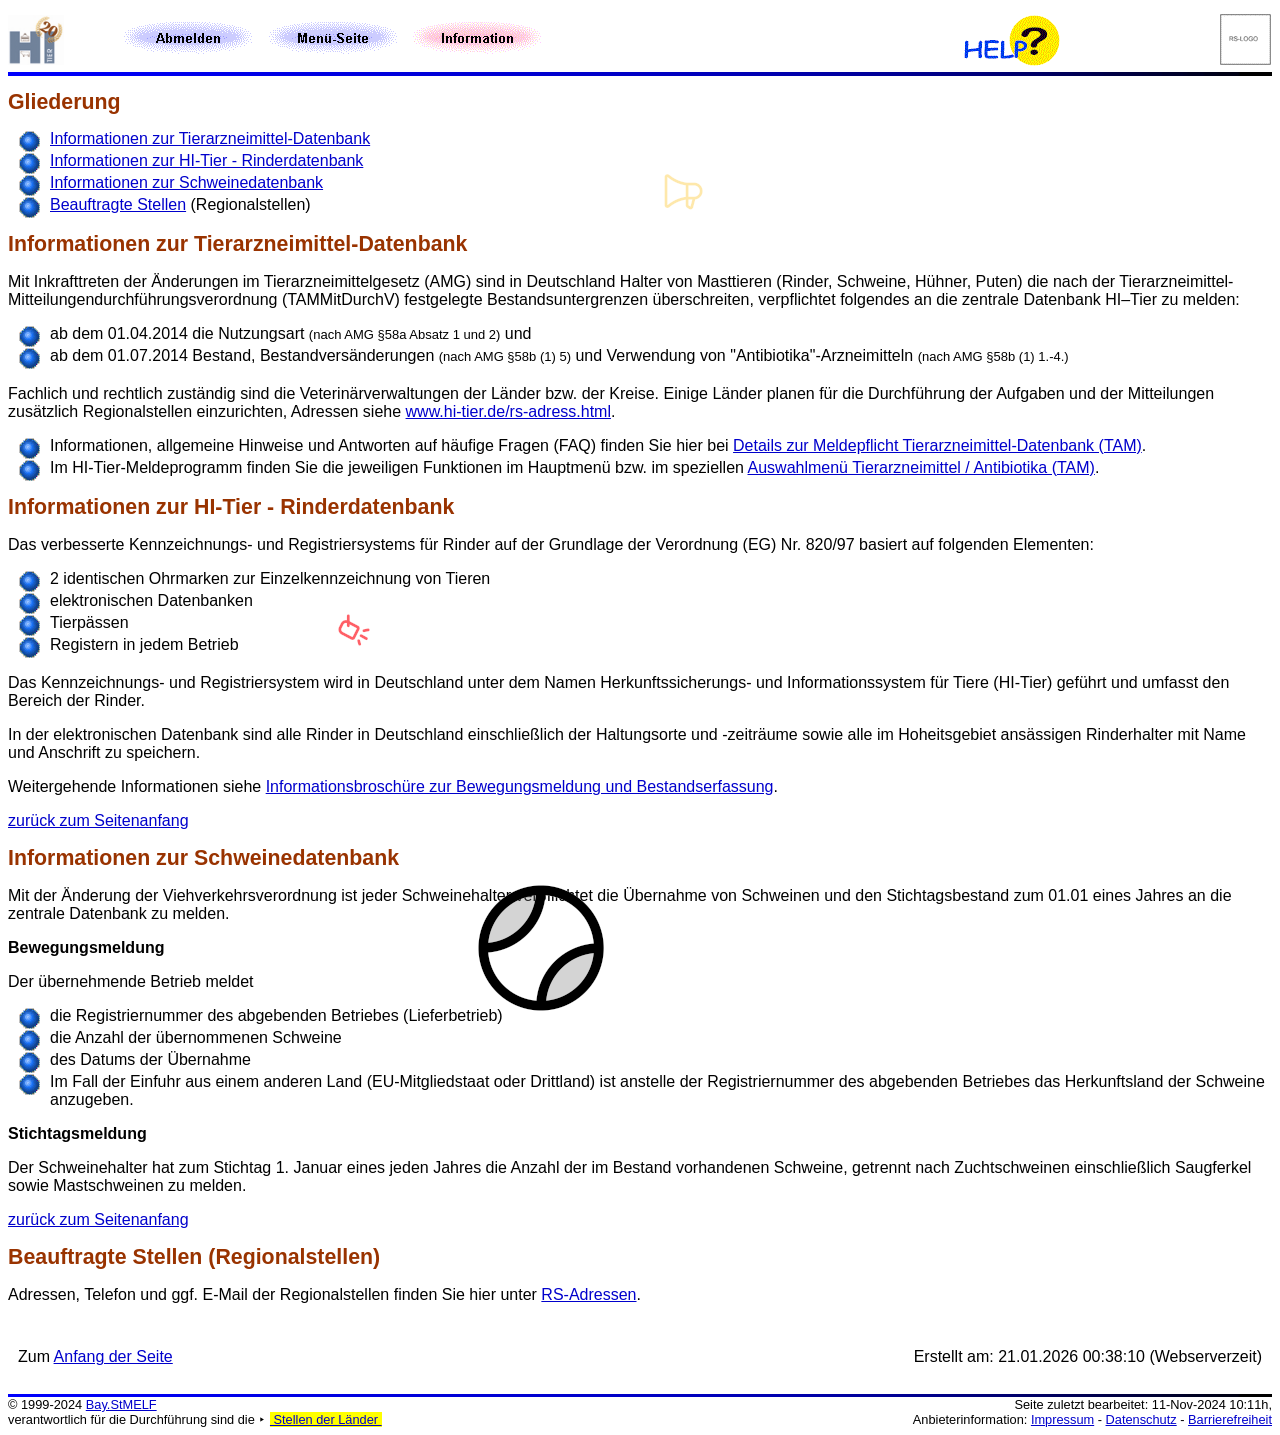  Describe the element at coordinates (681, 192) in the screenshot. I see `make an announcement or broadcast` at that location.